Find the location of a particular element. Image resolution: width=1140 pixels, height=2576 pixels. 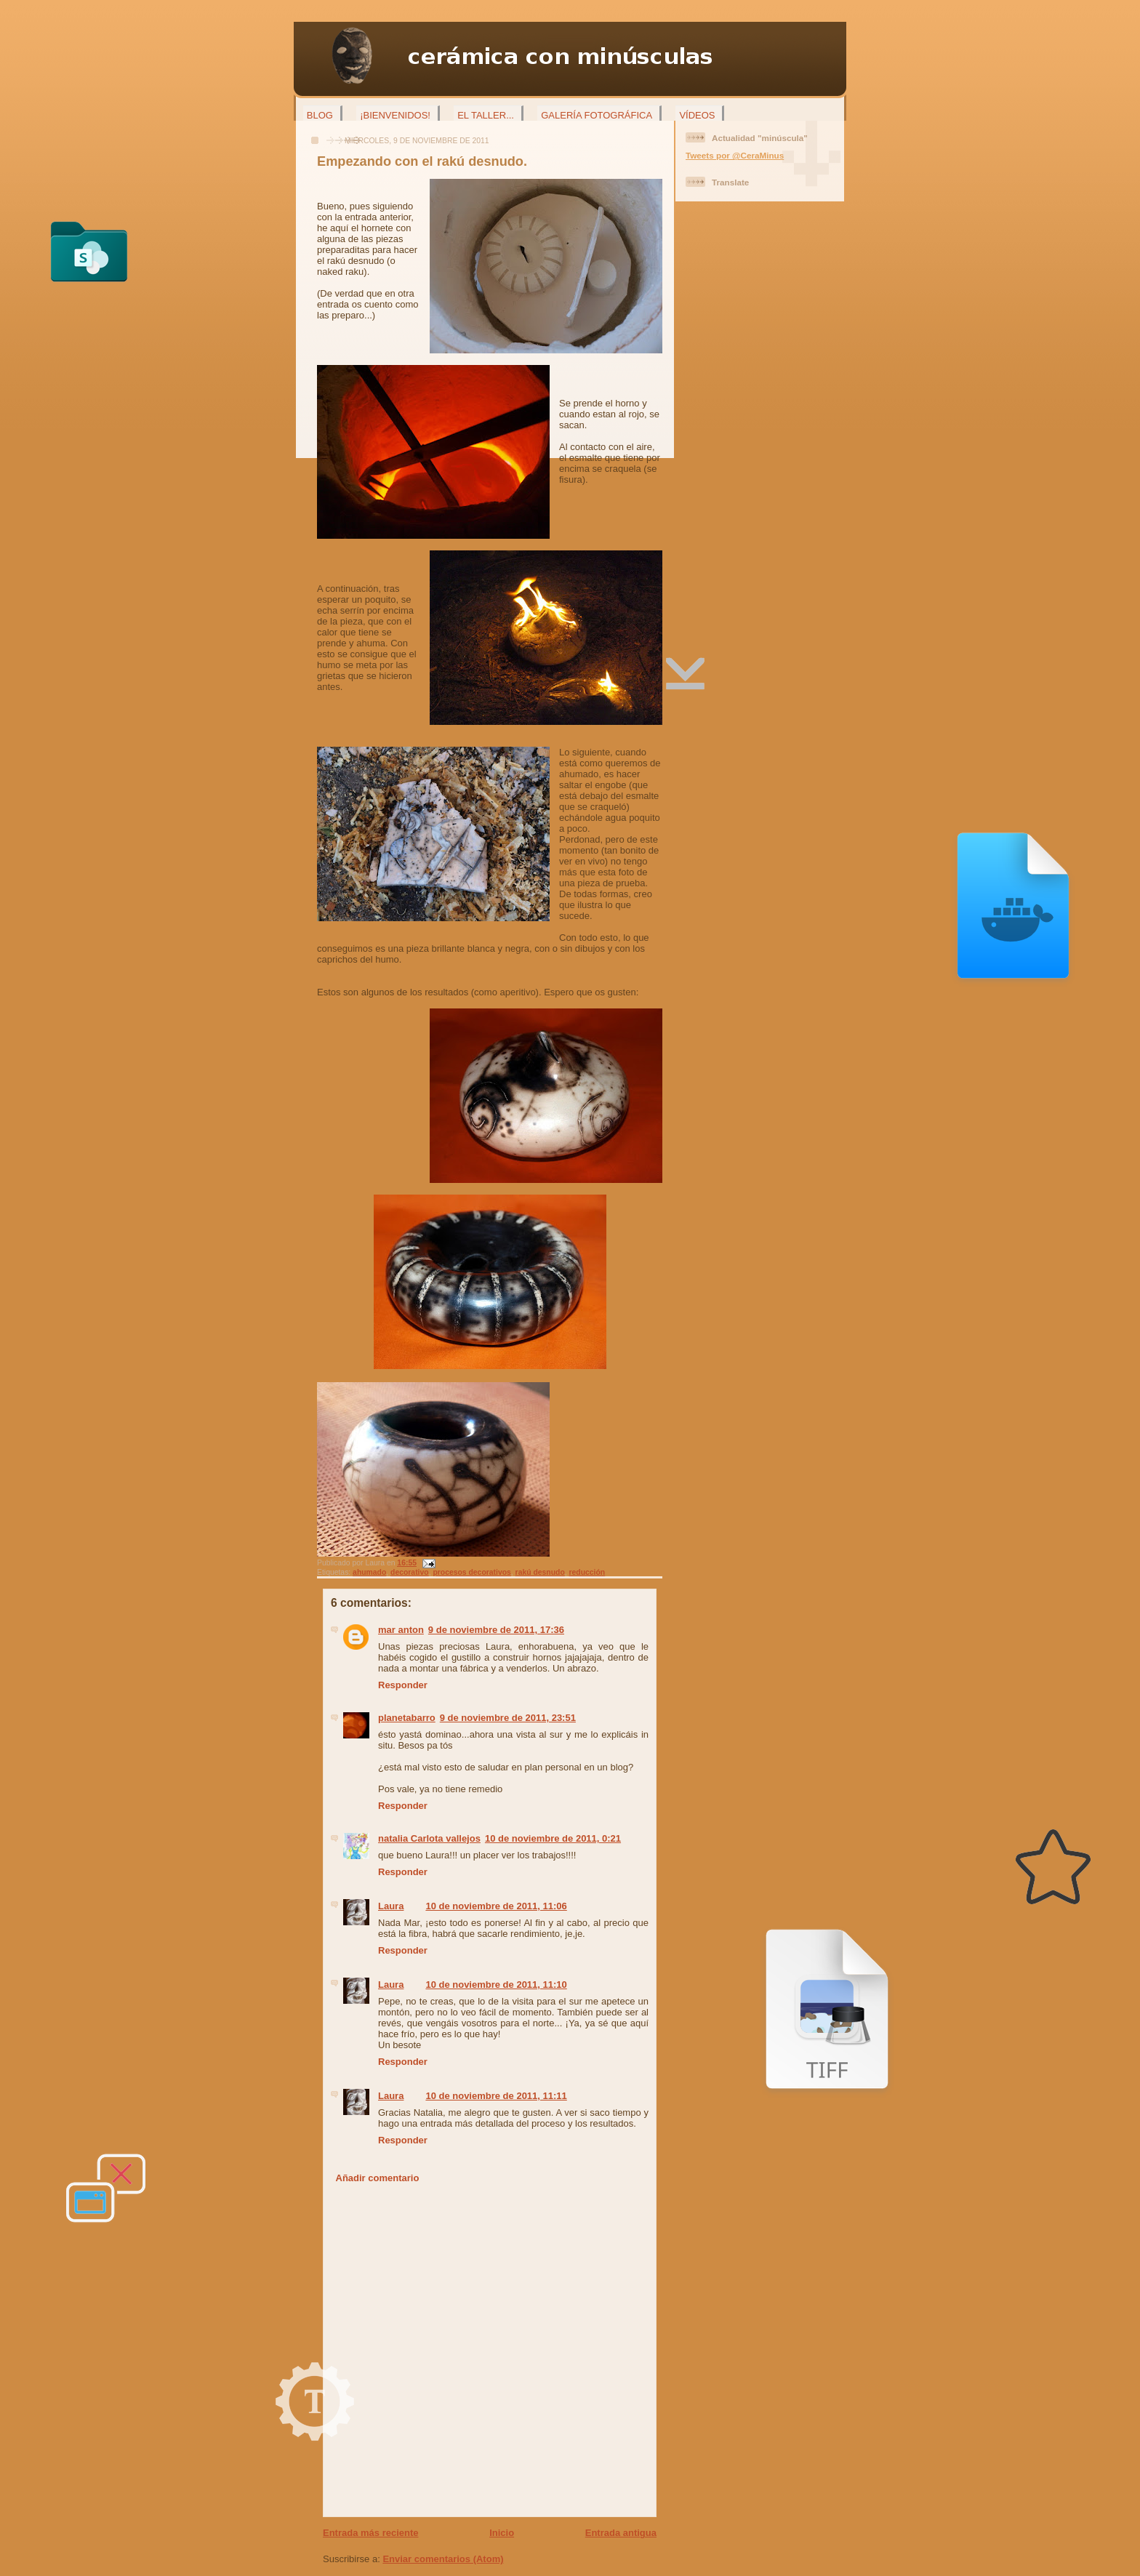

scroll to bottom of page or list is located at coordinates (685, 673).